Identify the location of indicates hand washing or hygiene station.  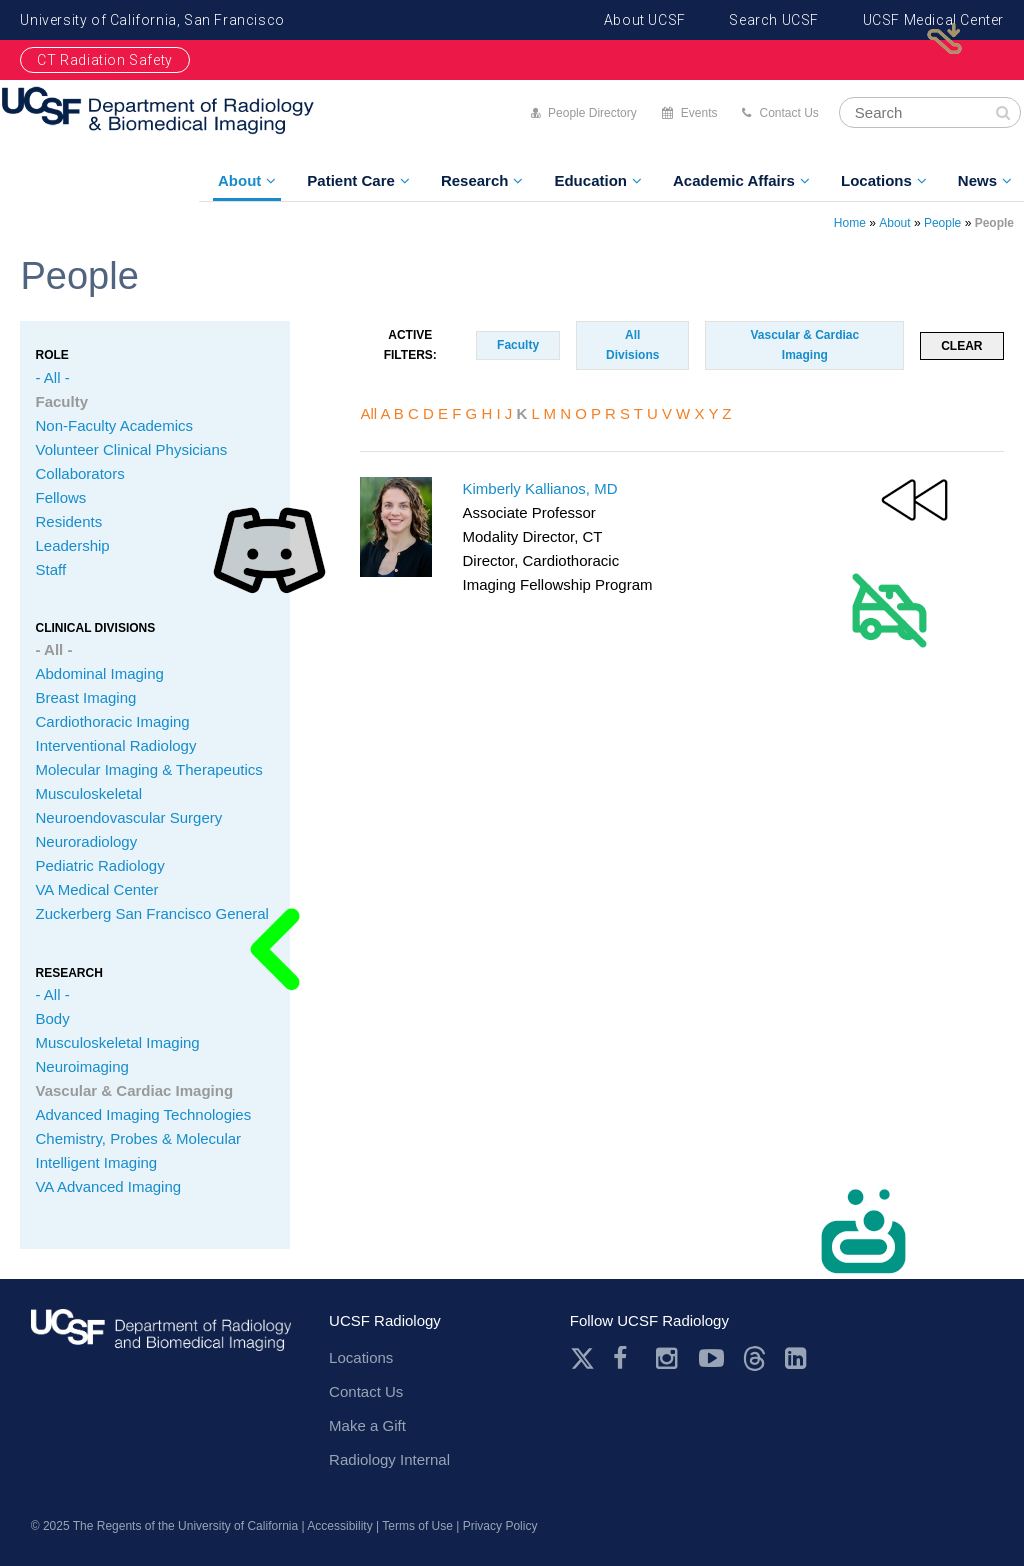
(863, 1236).